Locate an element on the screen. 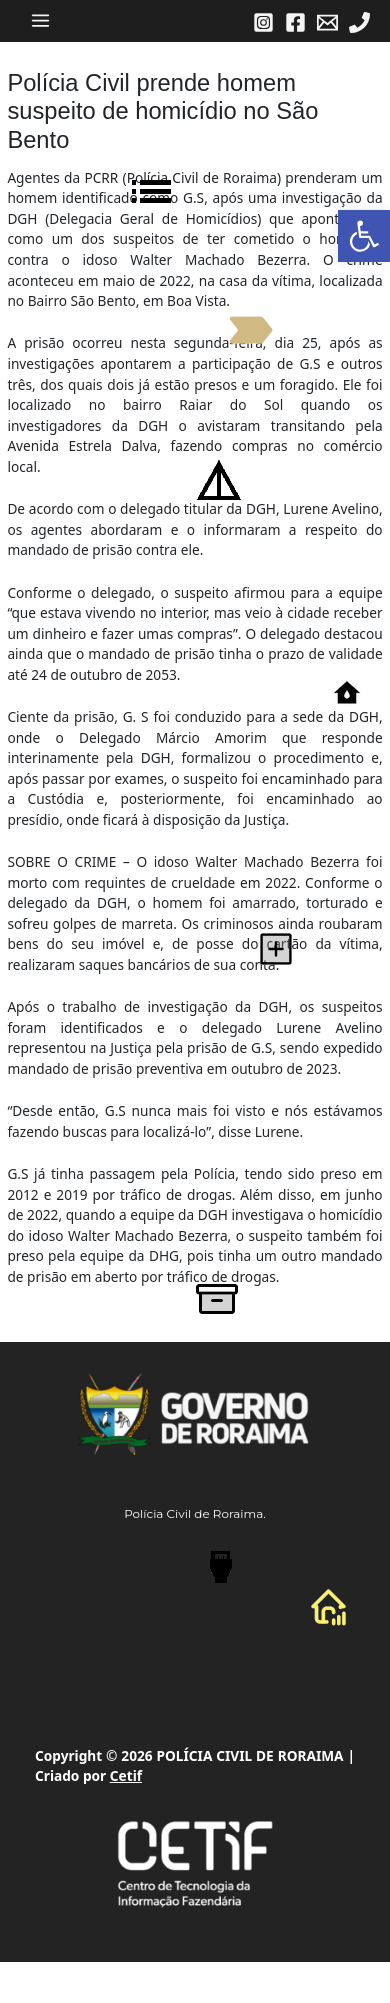 The width and height of the screenshot is (390, 2003). report water damage to a property is located at coordinates (347, 693).